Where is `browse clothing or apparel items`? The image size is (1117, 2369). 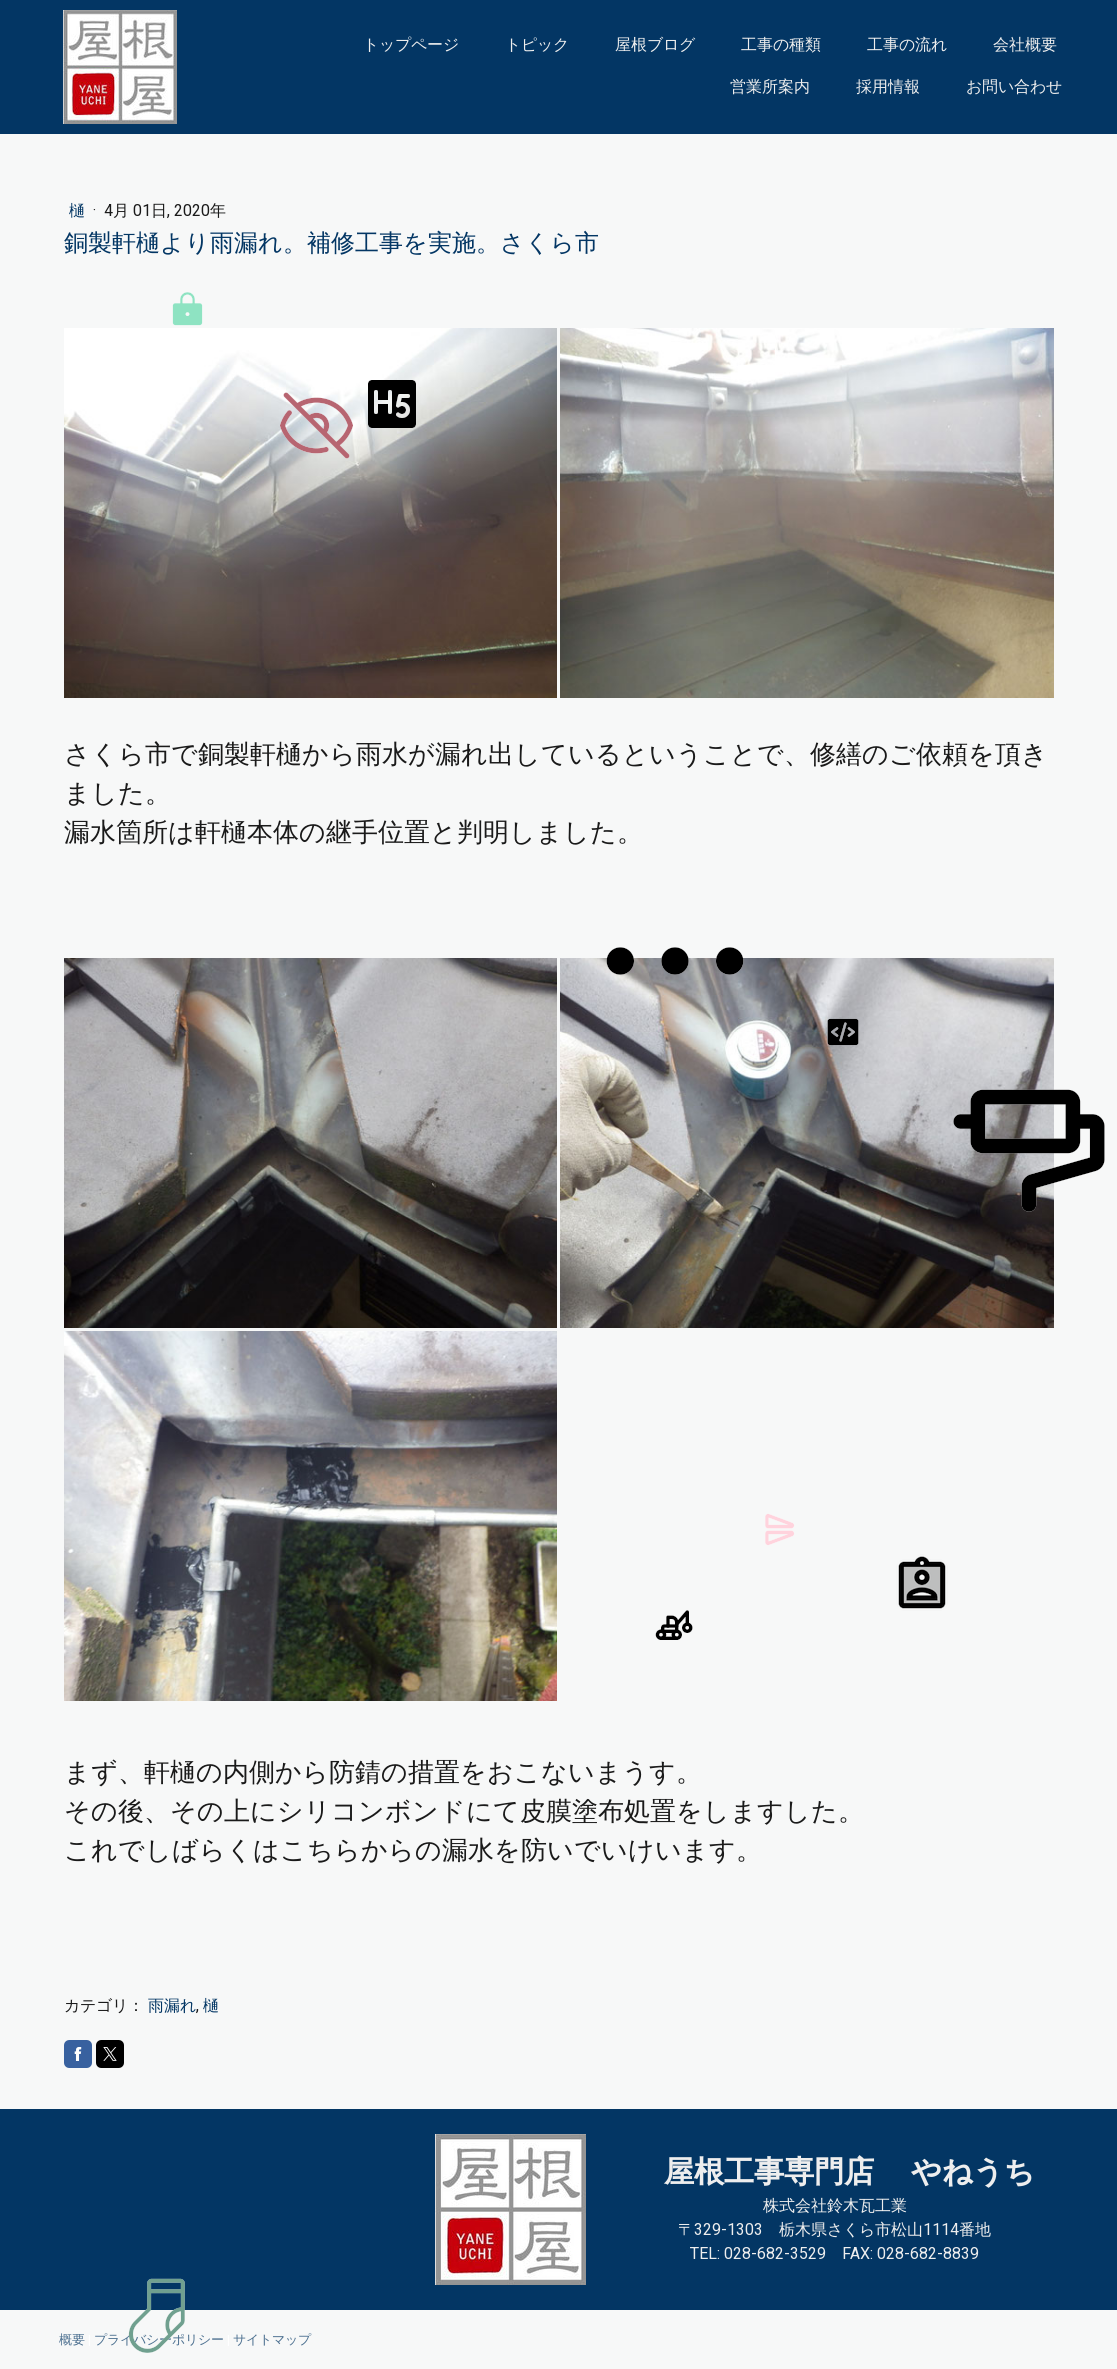 browse clothing or apparel items is located at coordinates (159, 2314).